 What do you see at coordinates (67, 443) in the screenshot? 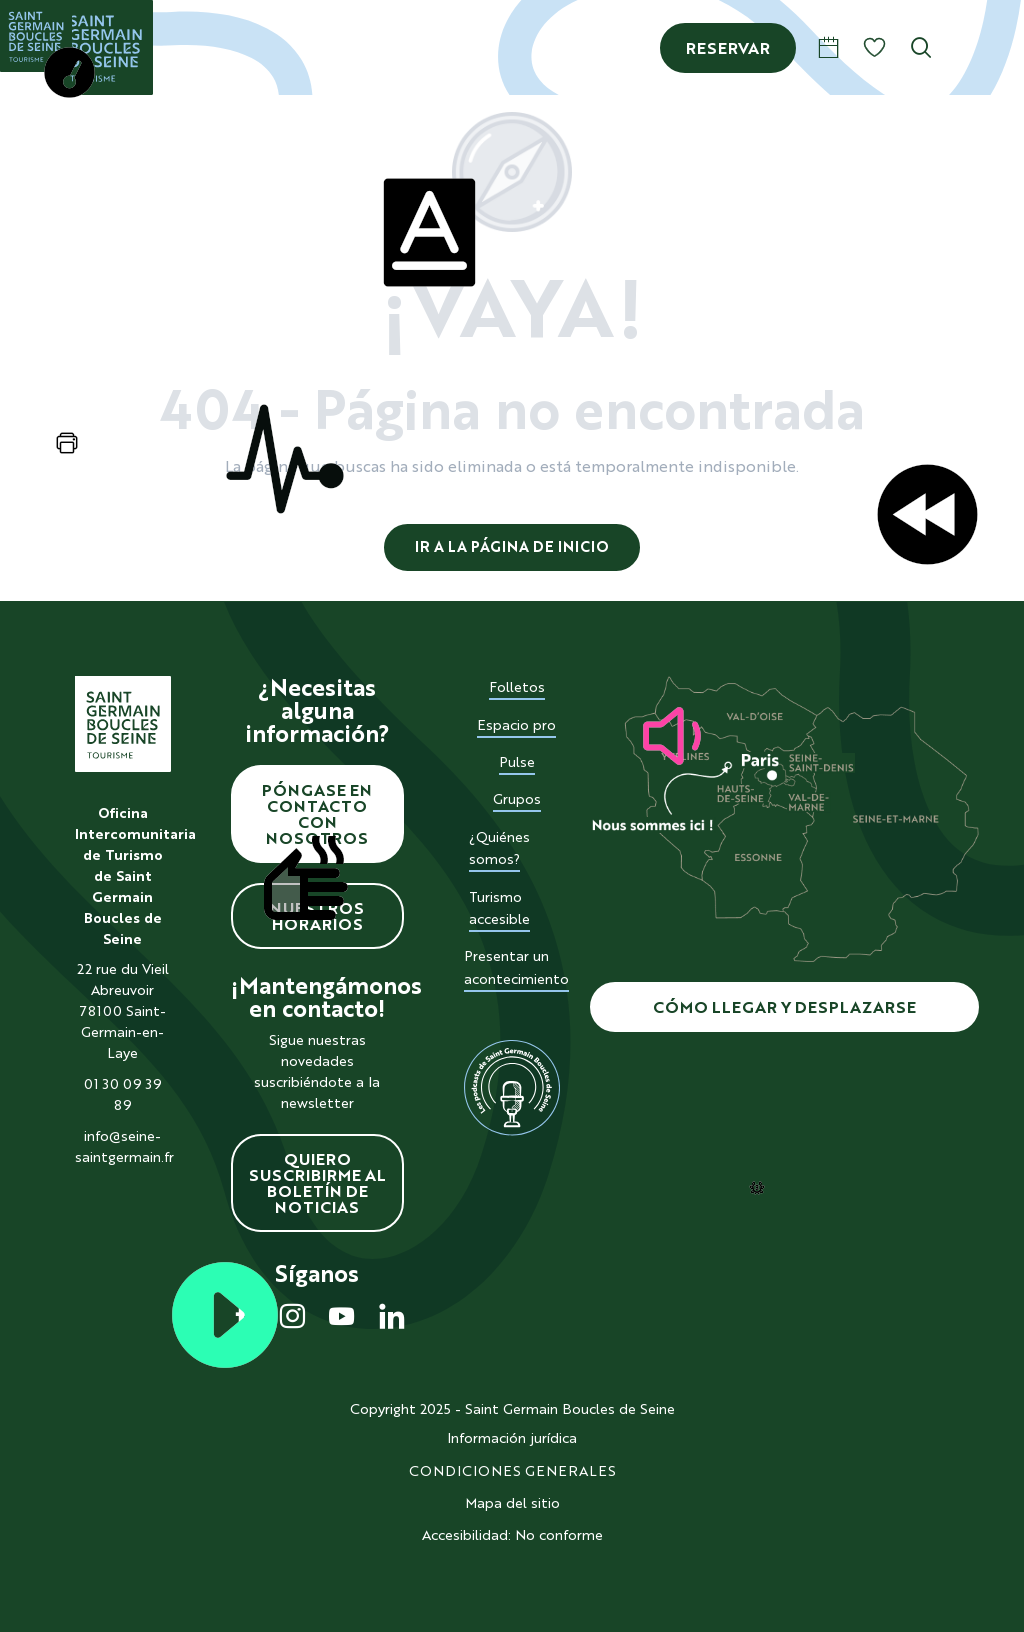
I see `print the current document` at bounding box center [67, 443].